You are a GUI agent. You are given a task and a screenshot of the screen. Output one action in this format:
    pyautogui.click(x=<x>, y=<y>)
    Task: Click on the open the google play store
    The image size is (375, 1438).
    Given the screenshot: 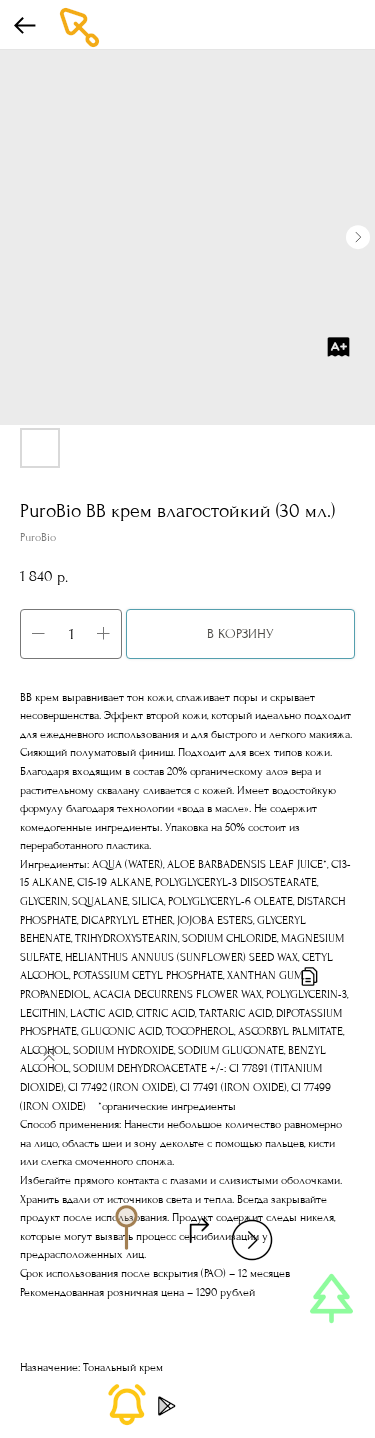 What is the action you would take?
    pyautogui.click(x=165, y=1406)
    